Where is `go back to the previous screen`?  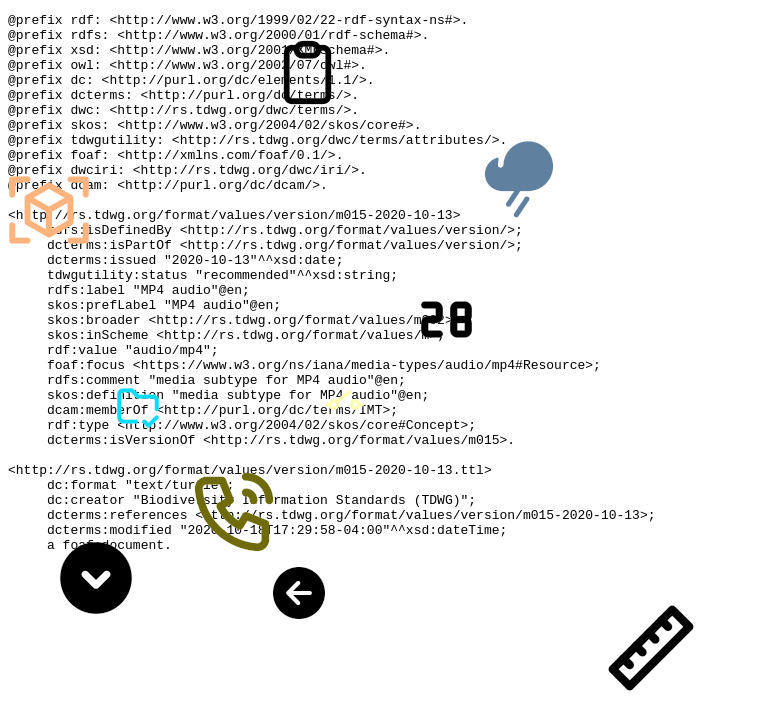 go back to the previous screen is located at coordinates (299, 593).